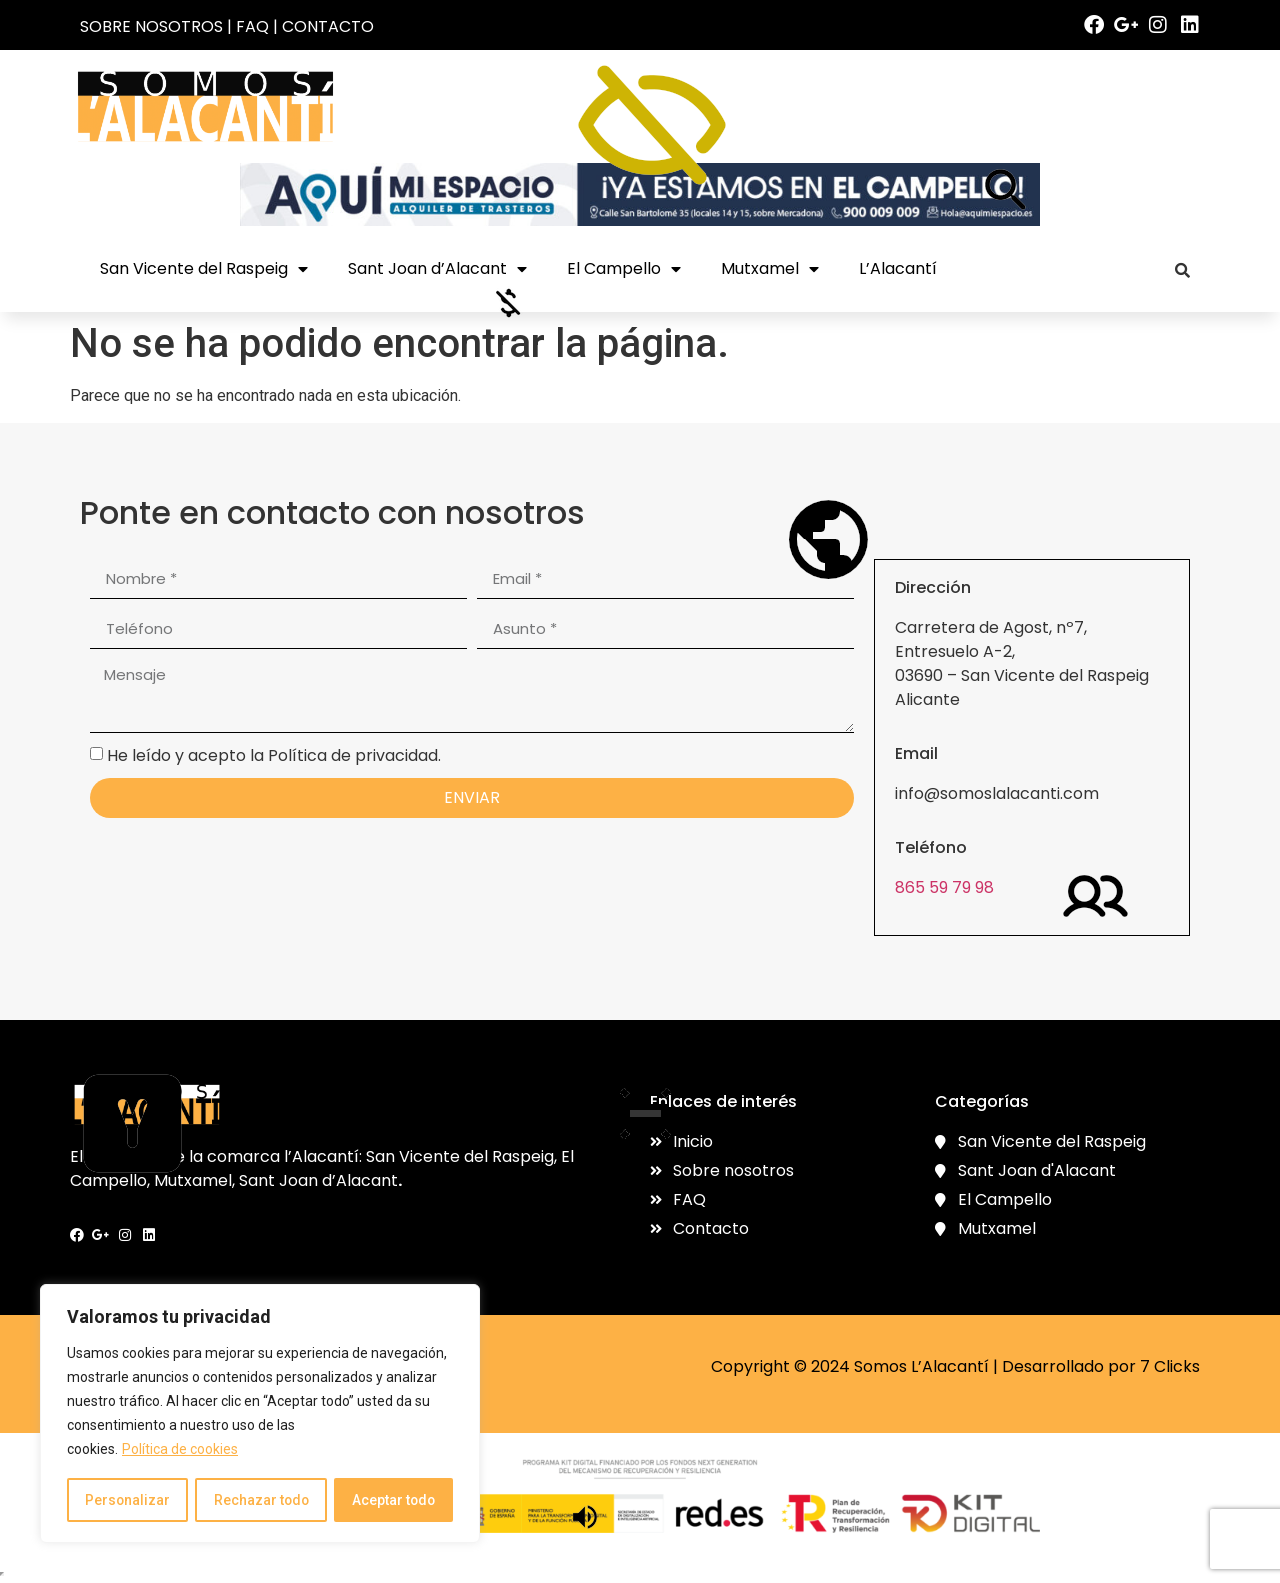 This screenshot has height=1583, width=1280. Describe the element at coordinates (828, 539) in the screenshot. I see `switch to public visibility` at that location.